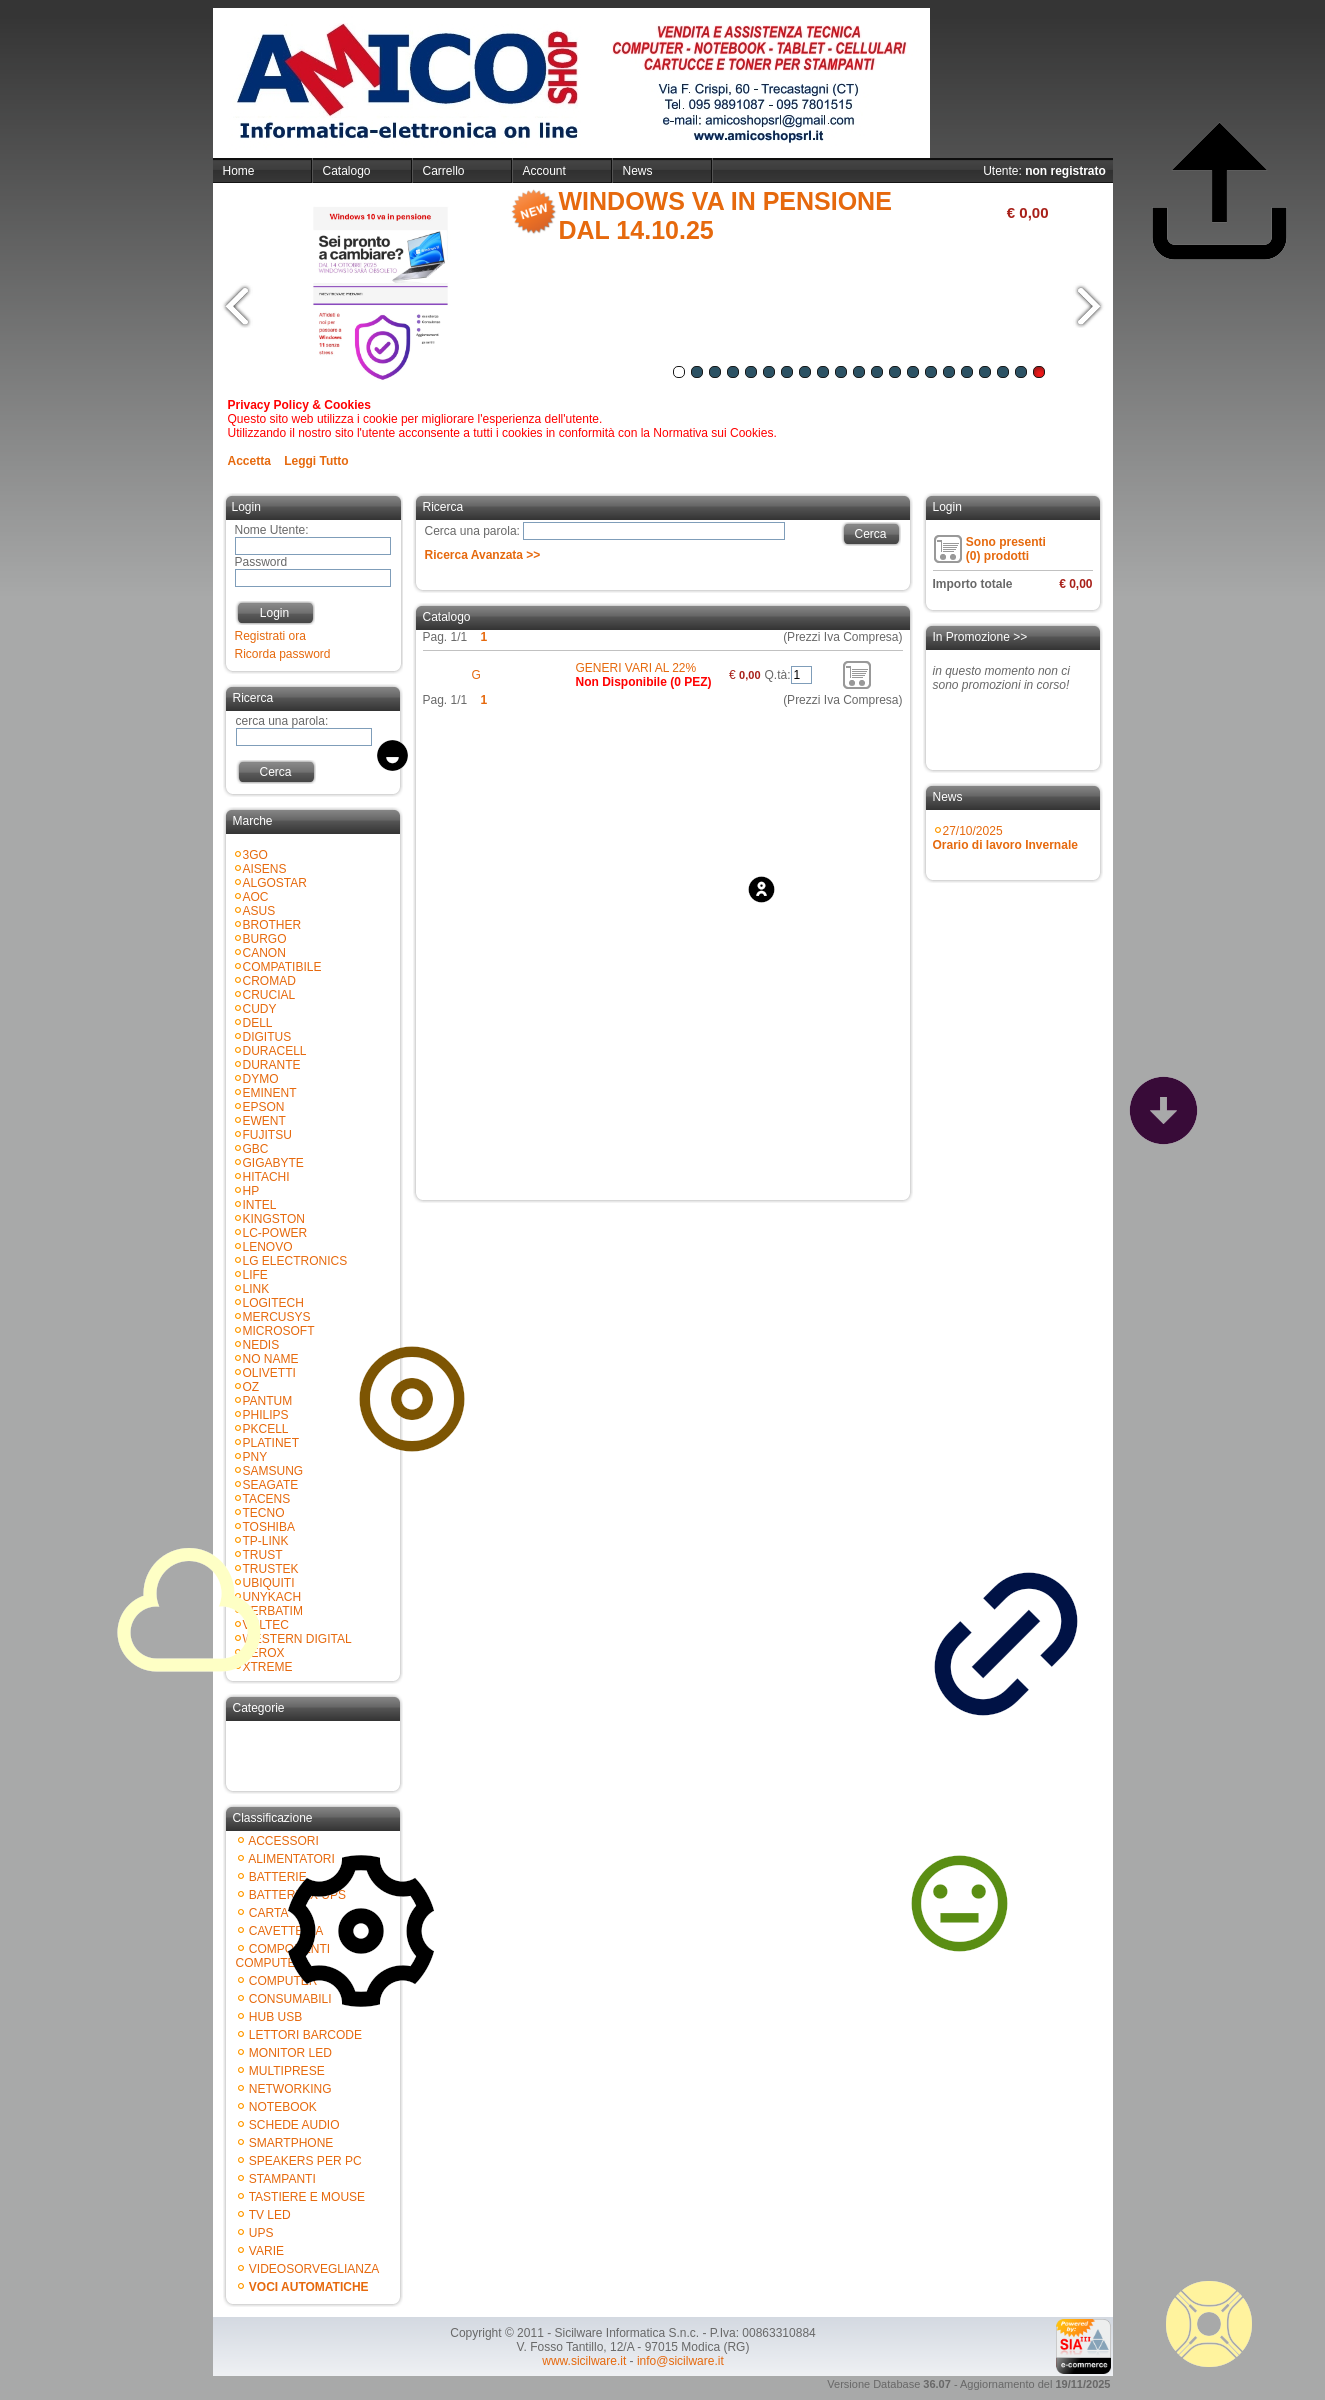 The image size is (1325, 2400). I want to click on view music album or disc, so click(412, 1399).